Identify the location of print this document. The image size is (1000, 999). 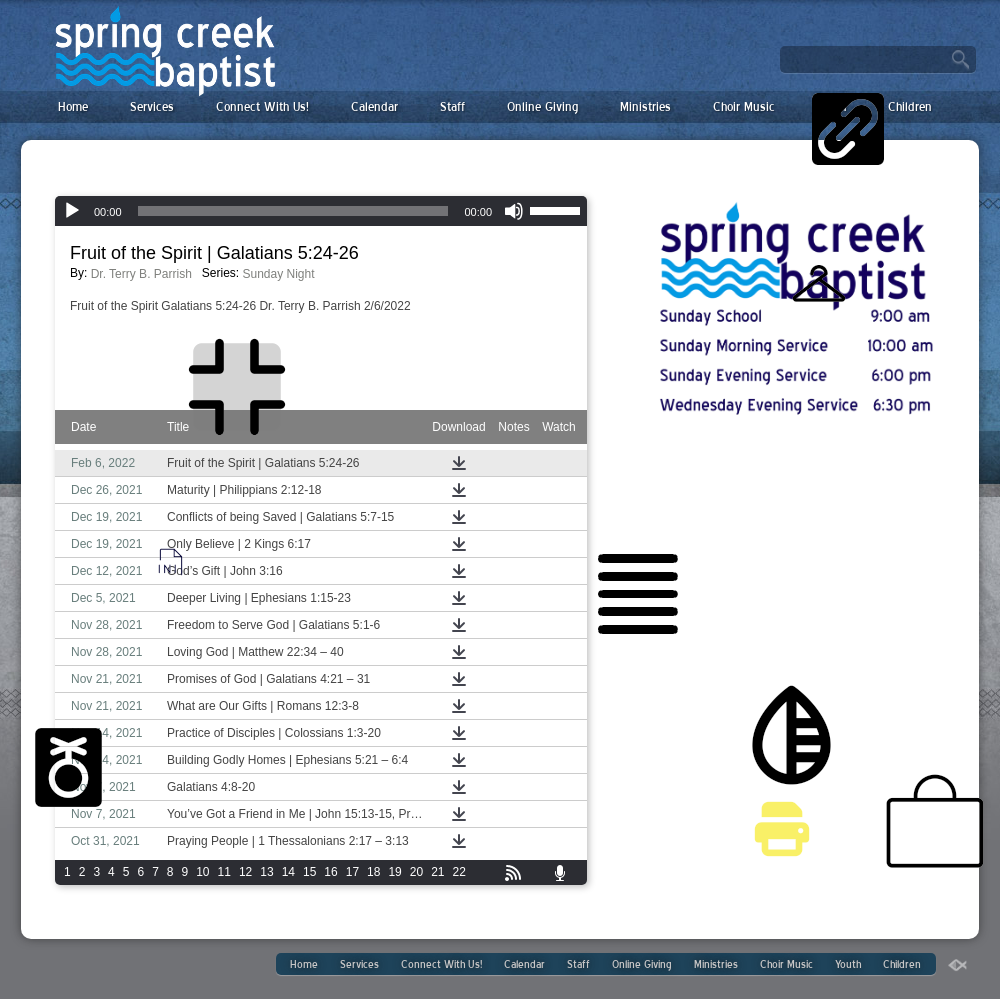
(782, 829).